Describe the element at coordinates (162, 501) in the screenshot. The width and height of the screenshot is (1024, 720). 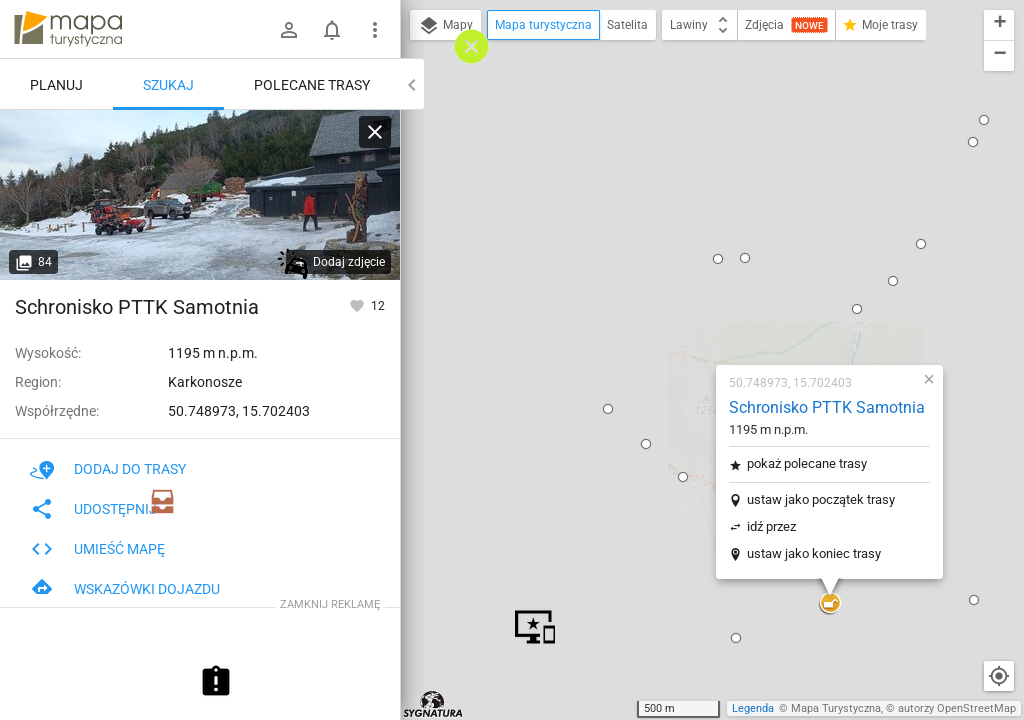
I see `access stacked file trays or inbox folders` at that location.